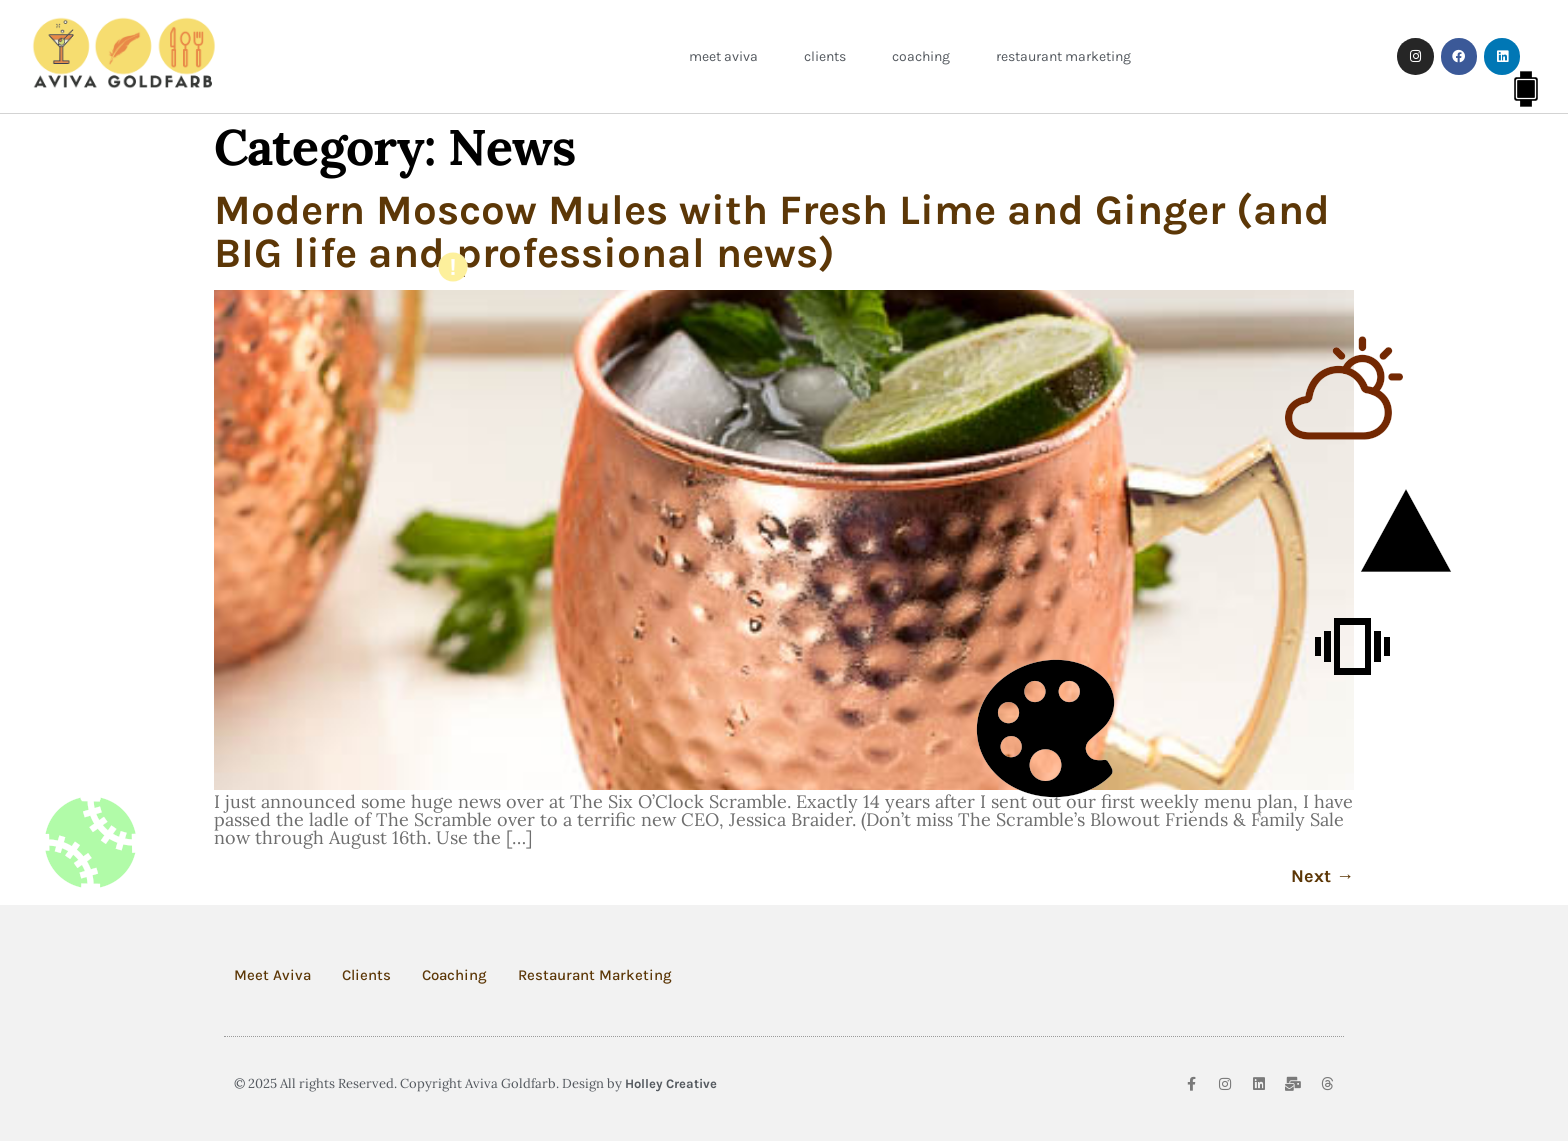  I want to click on indicates partly cloudy weather conditions, so click(1344, 388).